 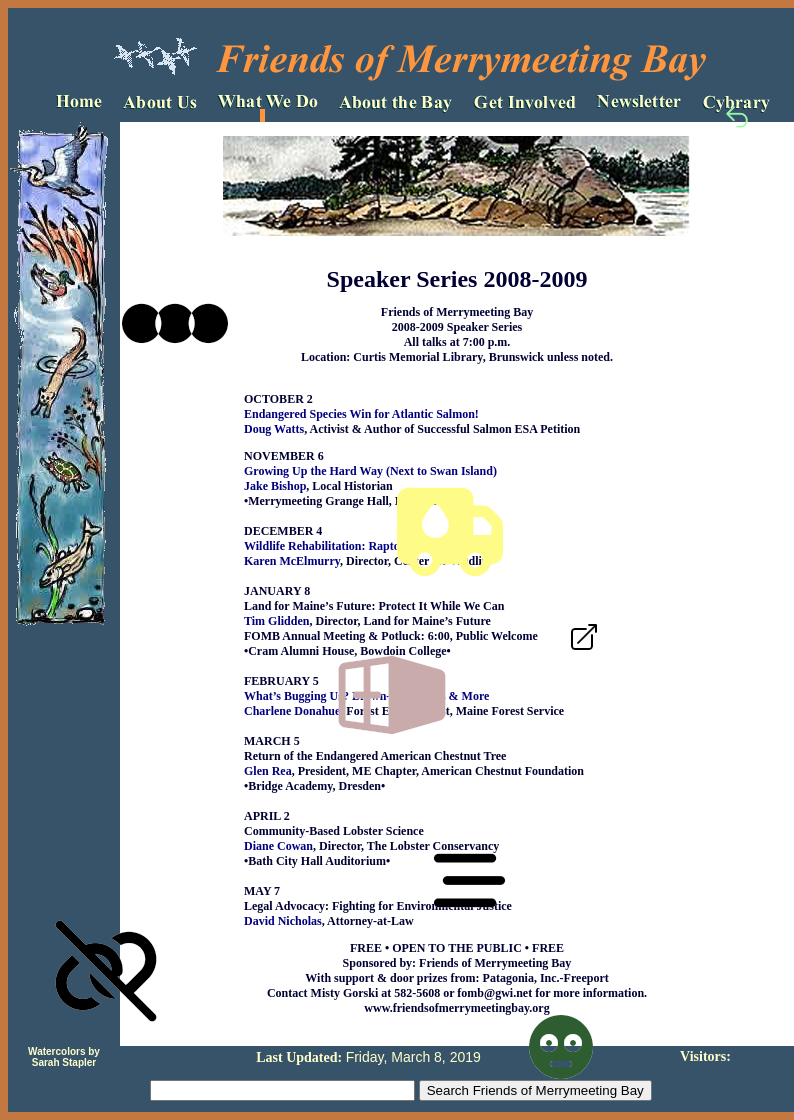 I want to click on indicates a broken or invalid link, so click(x=106, y=971).